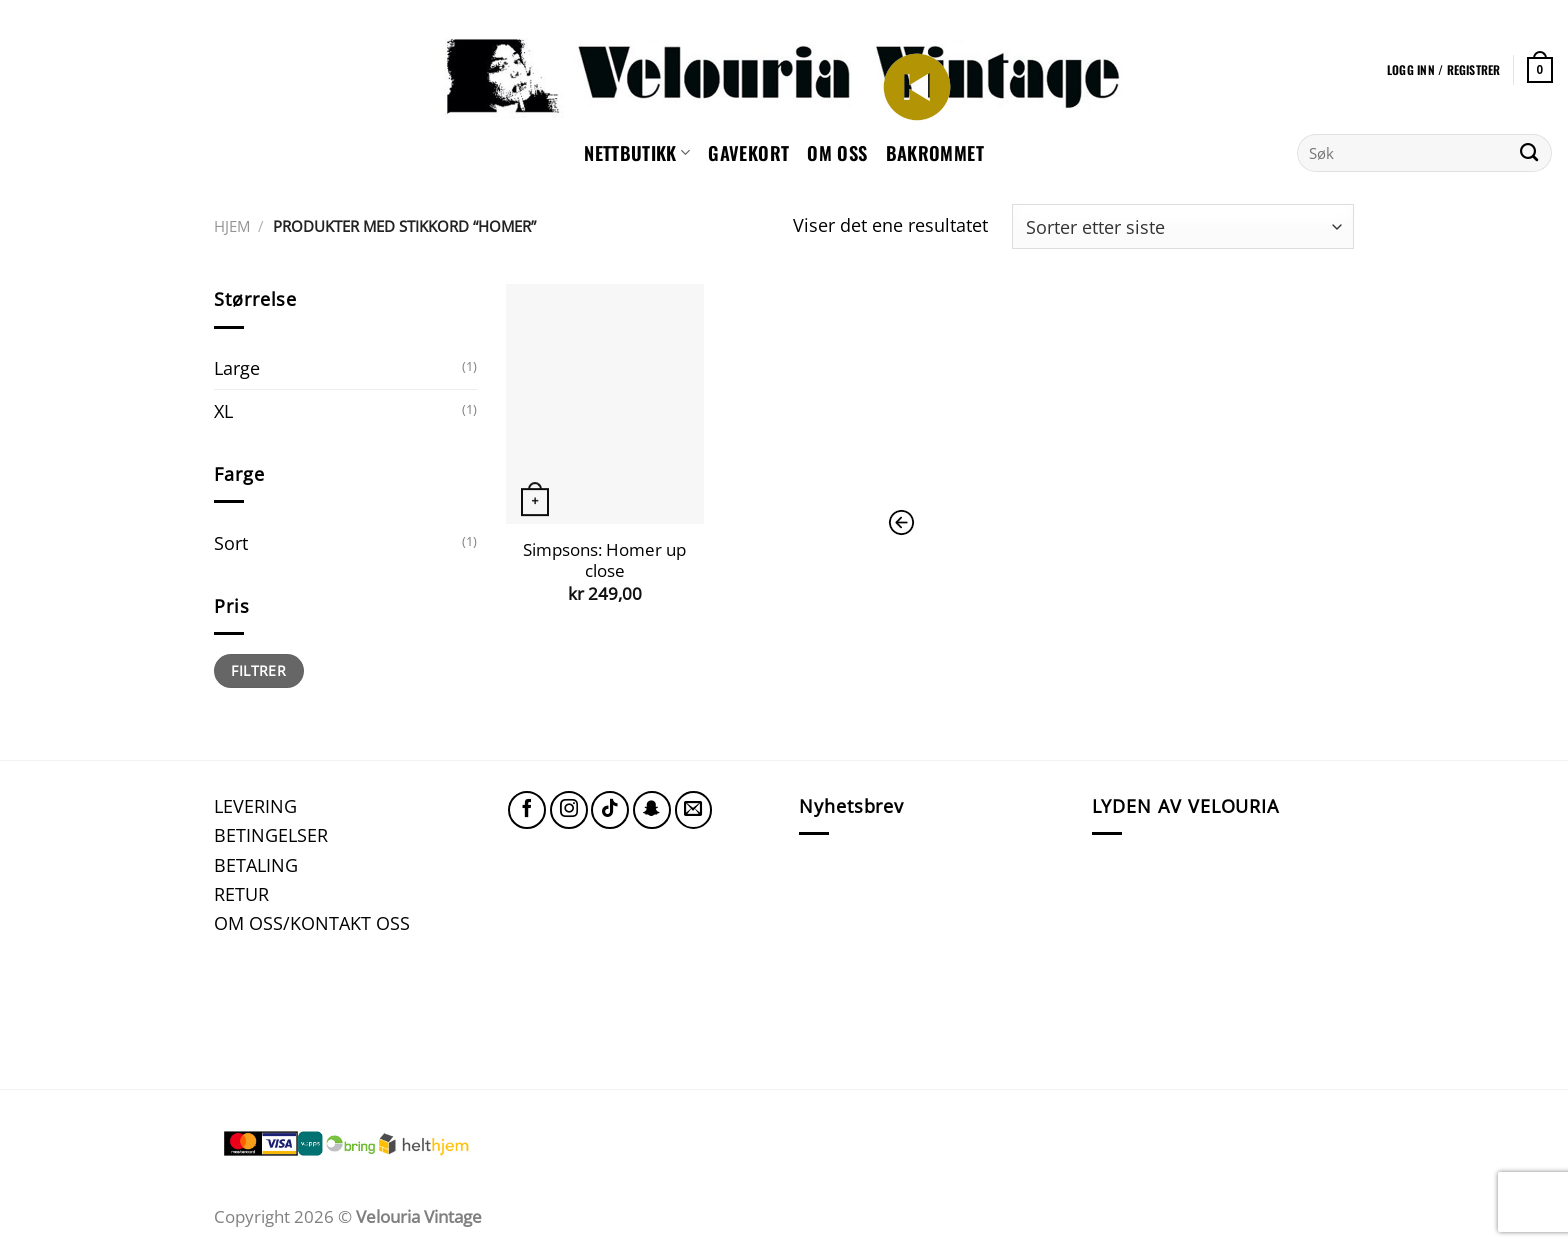 The height and width of the screenshot is (1246, 1568). I want to click on go back to the previous screen, so click(901, 522).